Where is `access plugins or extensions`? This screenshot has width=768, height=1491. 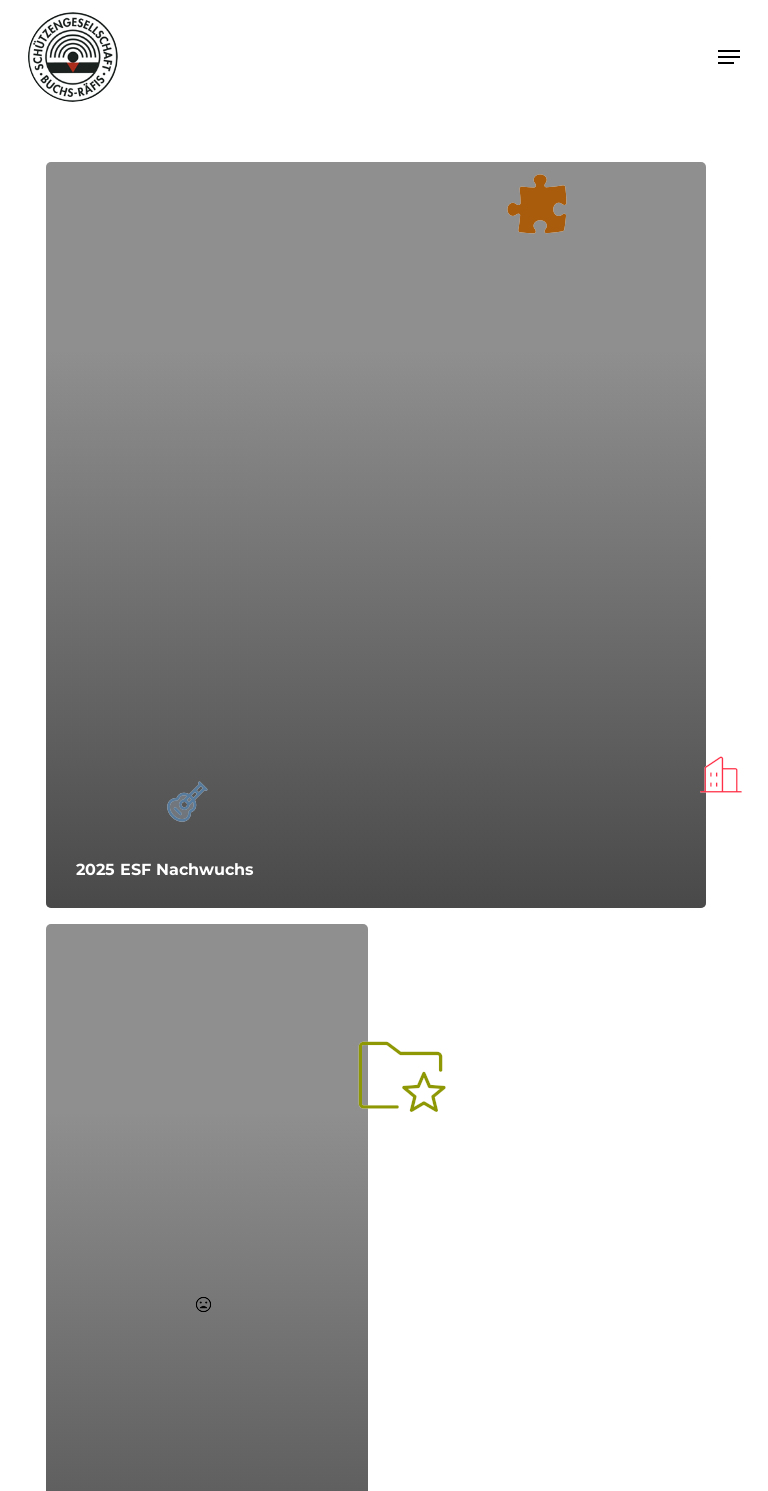
access plugins or extensions is located at coordinates (538, 205).